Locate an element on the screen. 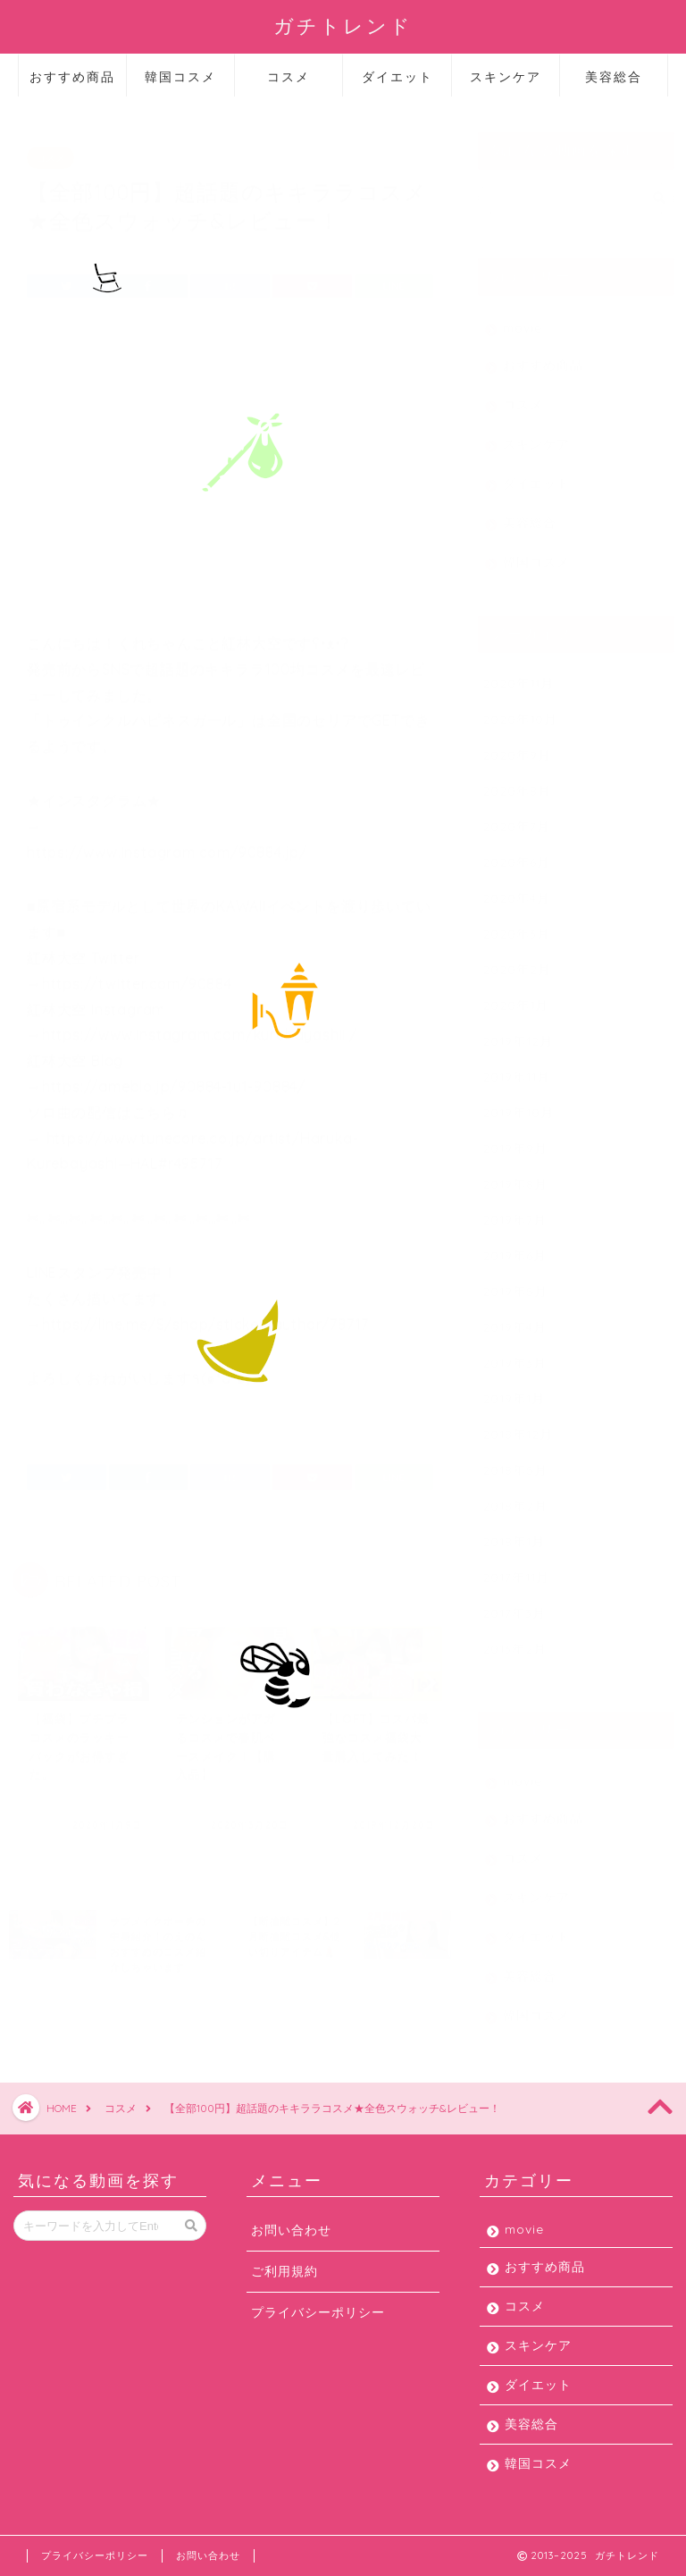 This screenshot has height=2576, width=686. browse furniture or home decor items is located at coordinates (107, 278).